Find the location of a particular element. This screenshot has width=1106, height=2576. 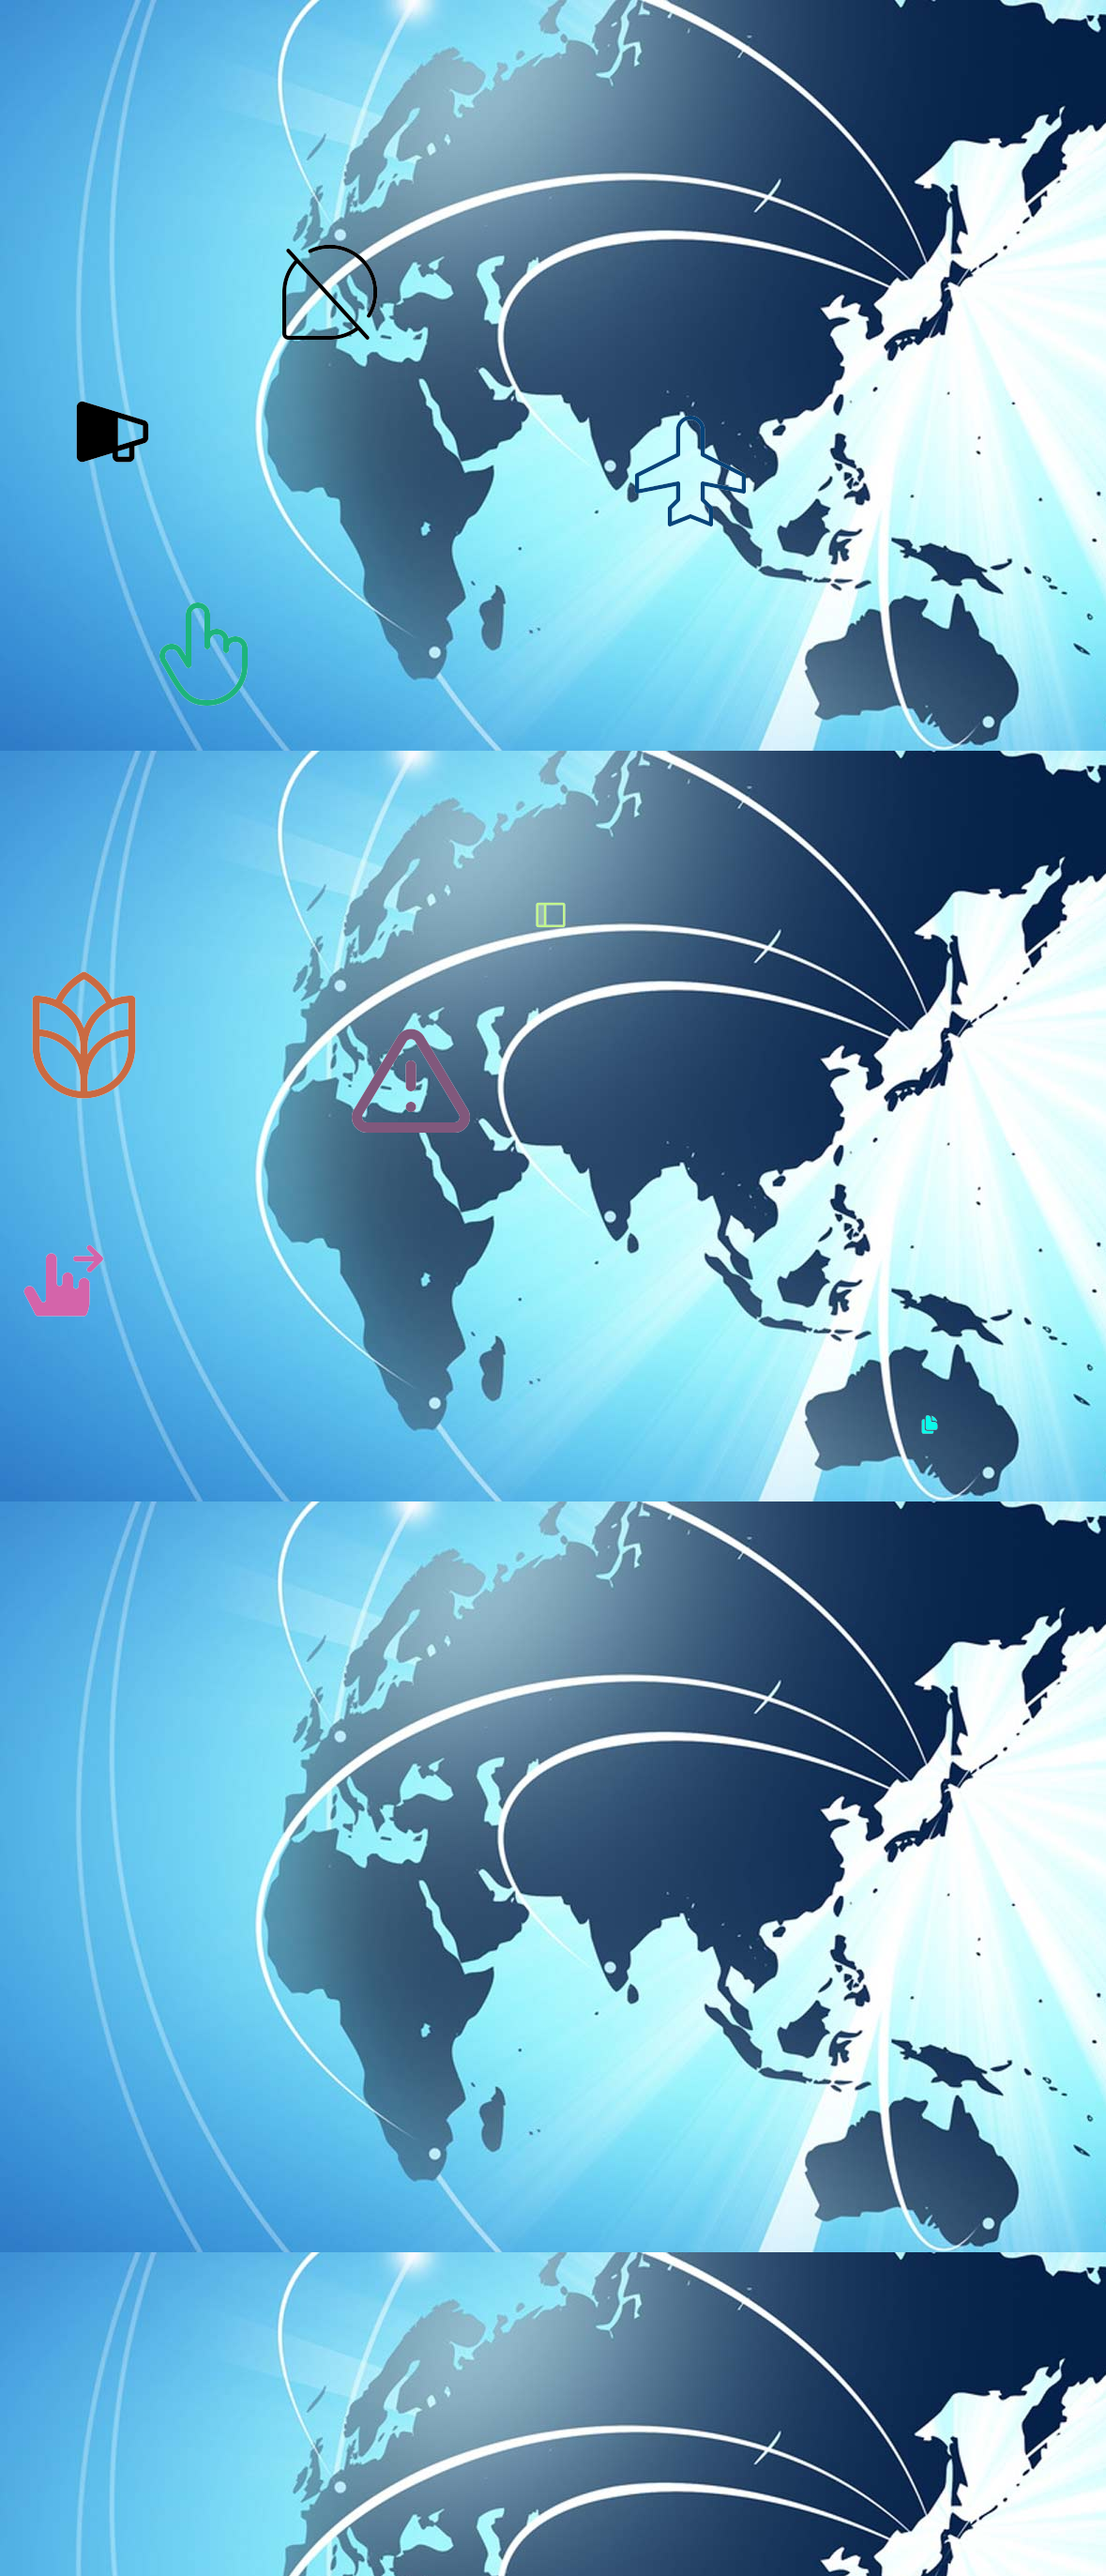

duplicate or copy a document is located at coordinates (930, 1425).